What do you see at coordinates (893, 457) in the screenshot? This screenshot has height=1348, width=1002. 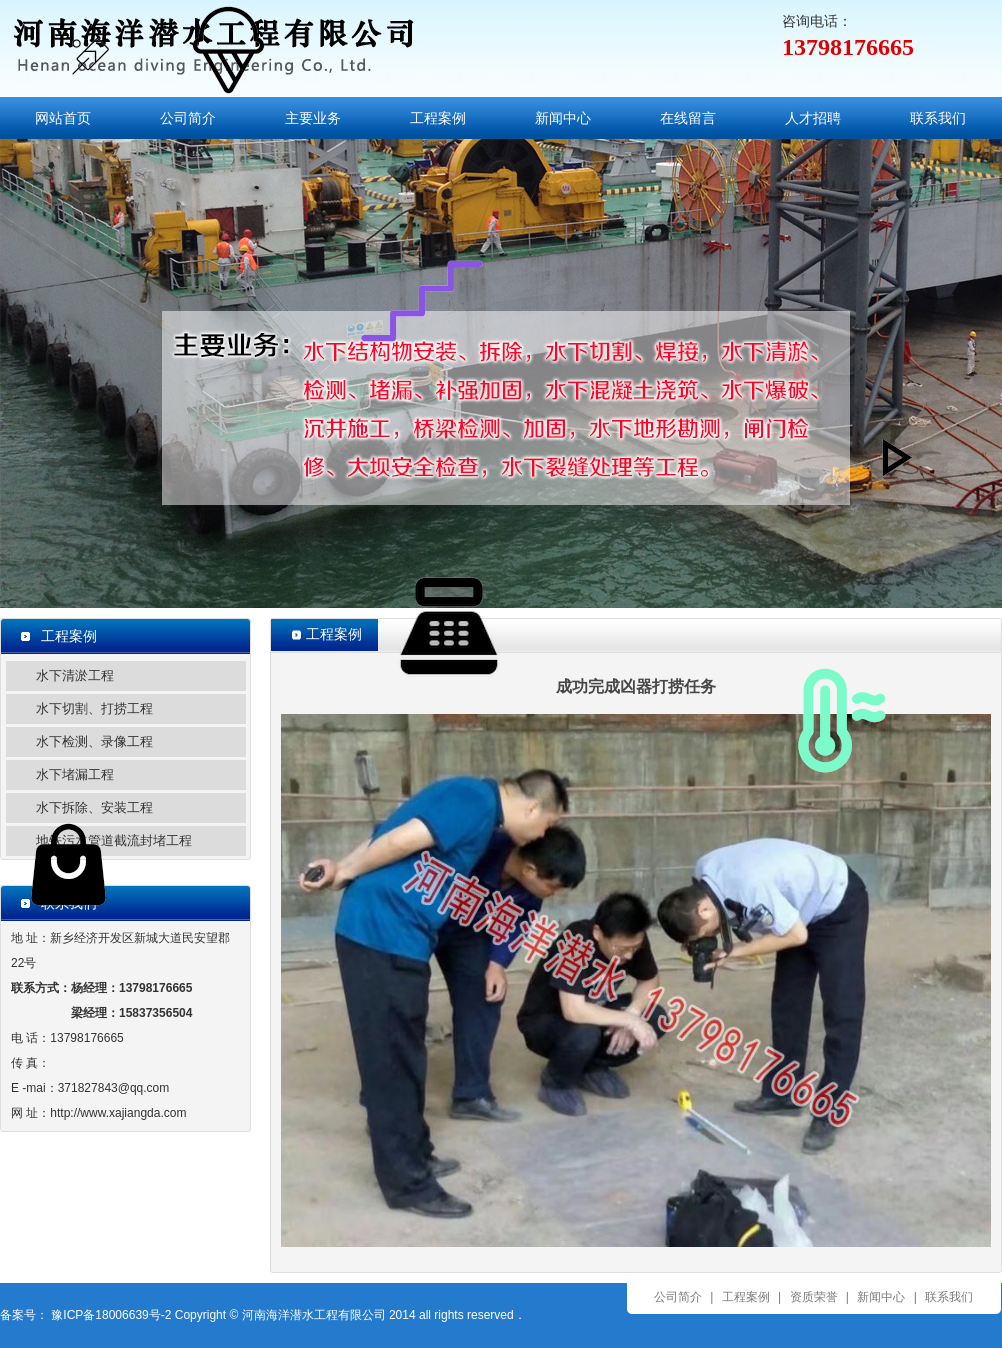 I see `play media or video content` at bounding box center [893, 457].